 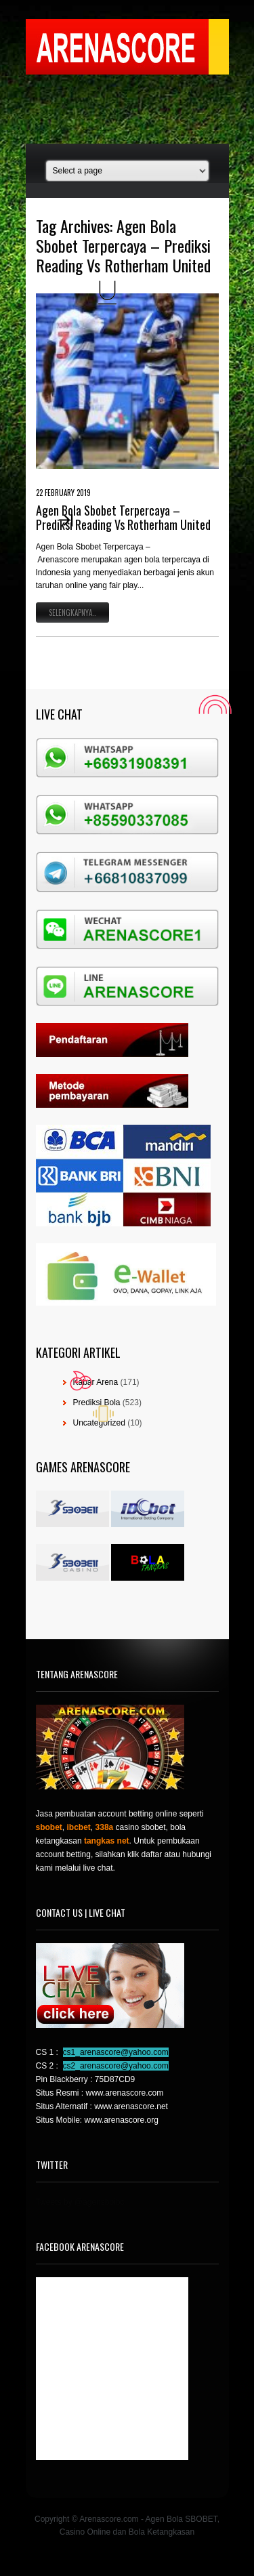 I want to click on toggle vibration mode on your device, so click(x=103, y=1413).